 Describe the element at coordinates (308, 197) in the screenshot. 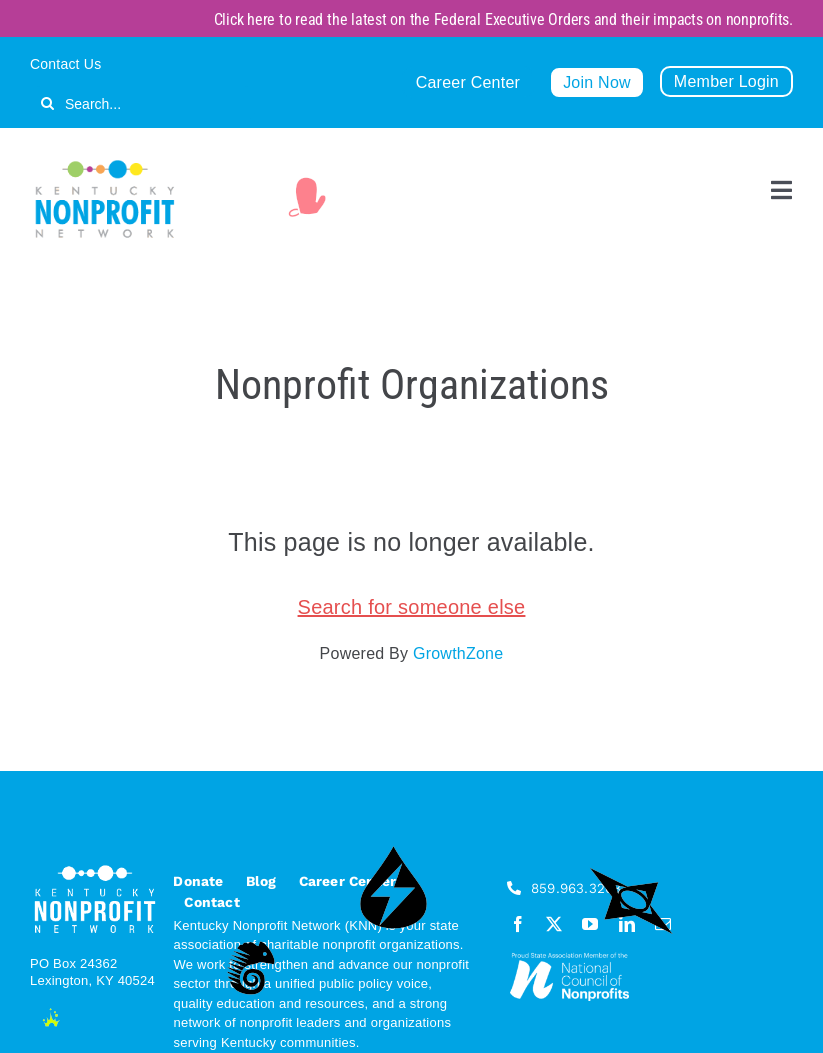

I see `access cooking or recipe features` at that location.